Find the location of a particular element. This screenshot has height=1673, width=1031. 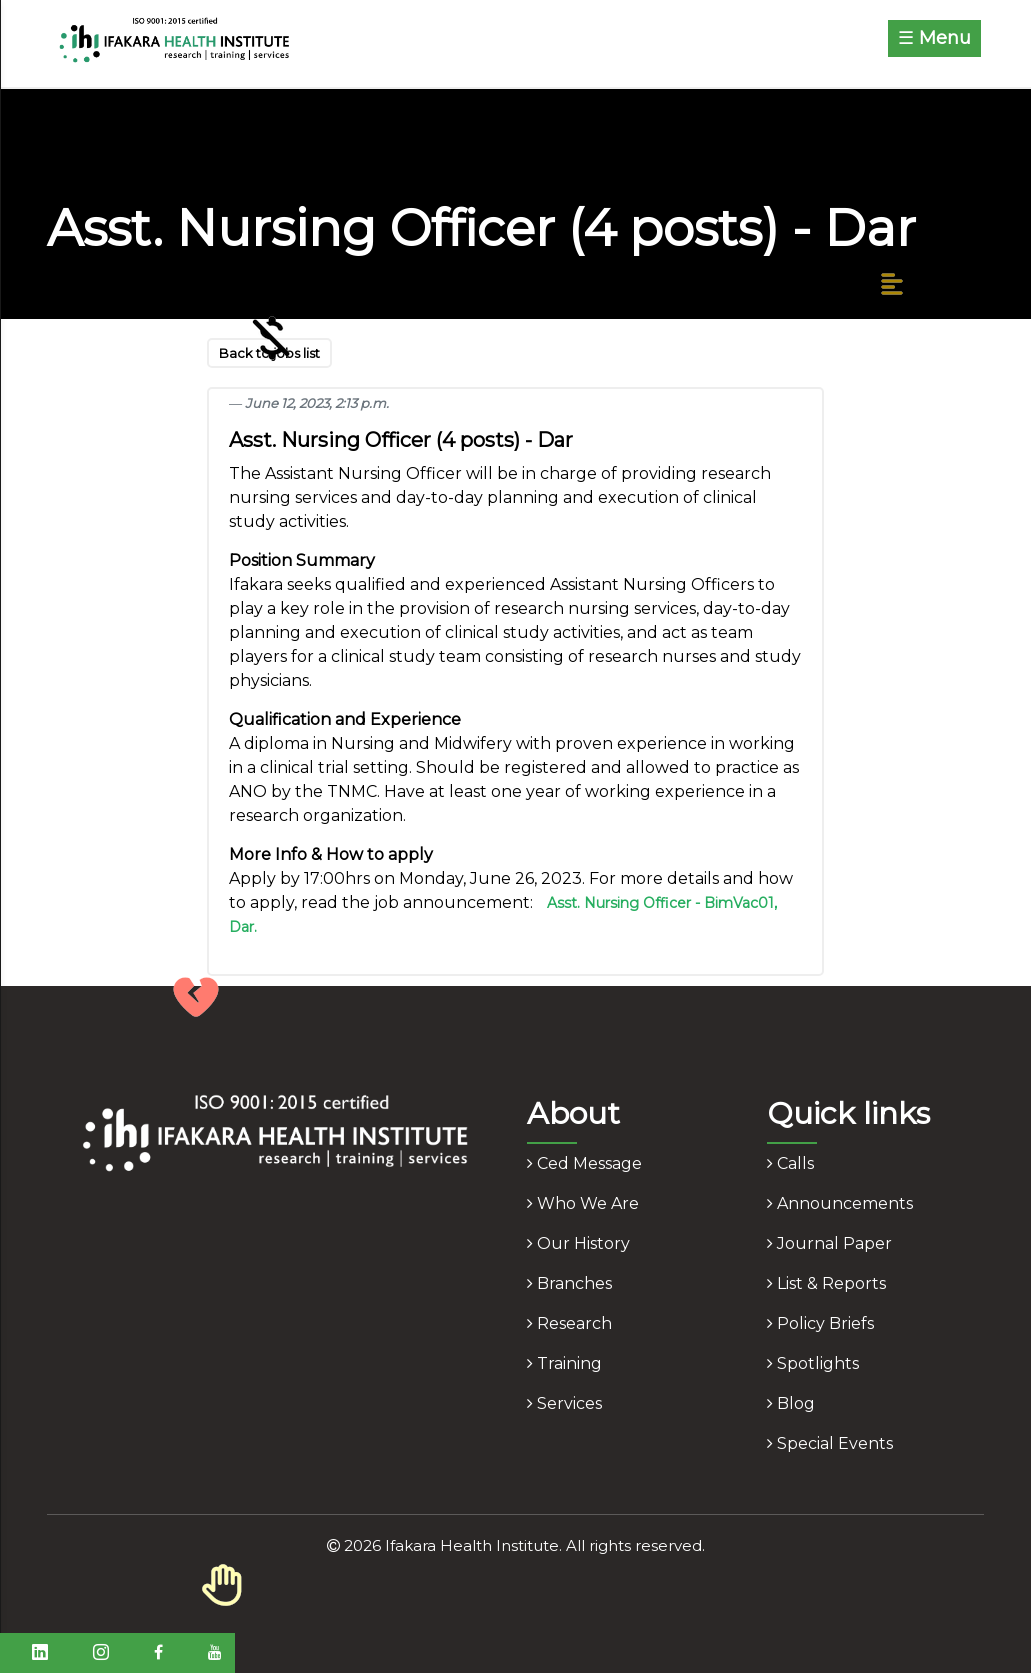

unlike or remove from favorites is located at coordinates (196, 997).